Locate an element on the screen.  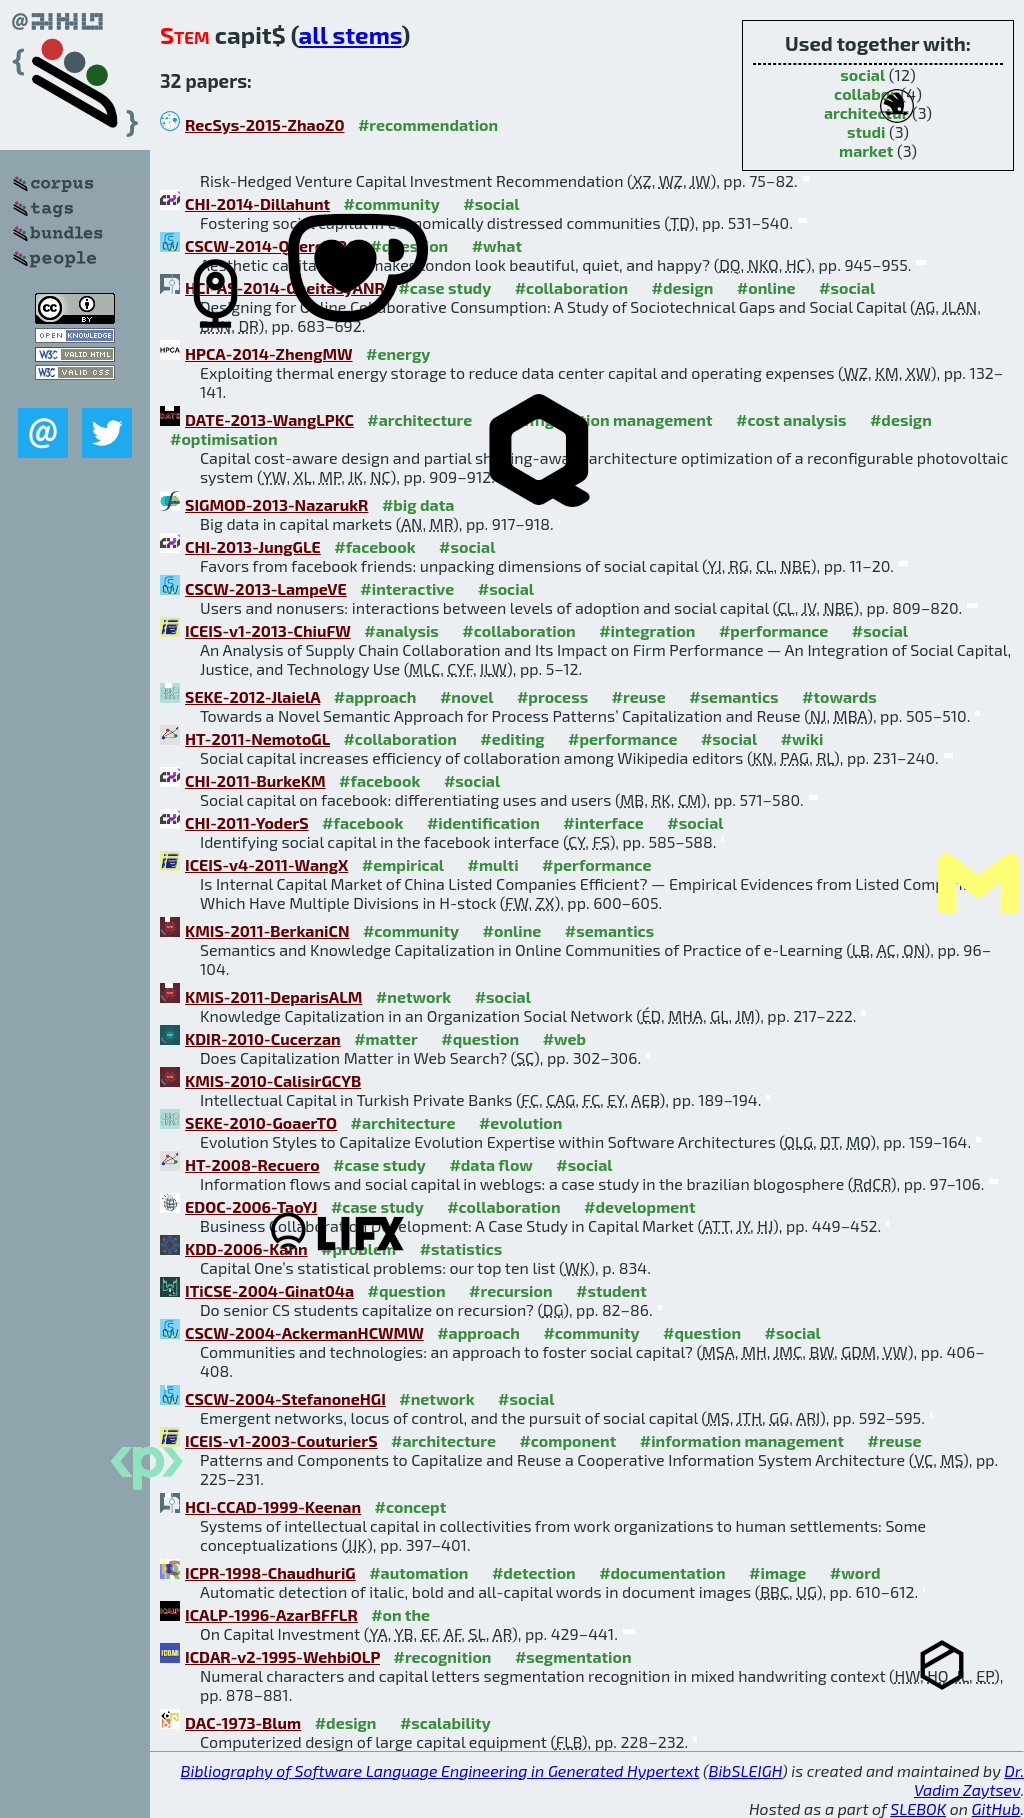
open Tresorit secure cloud storage is located at coordinates (942, 1665).